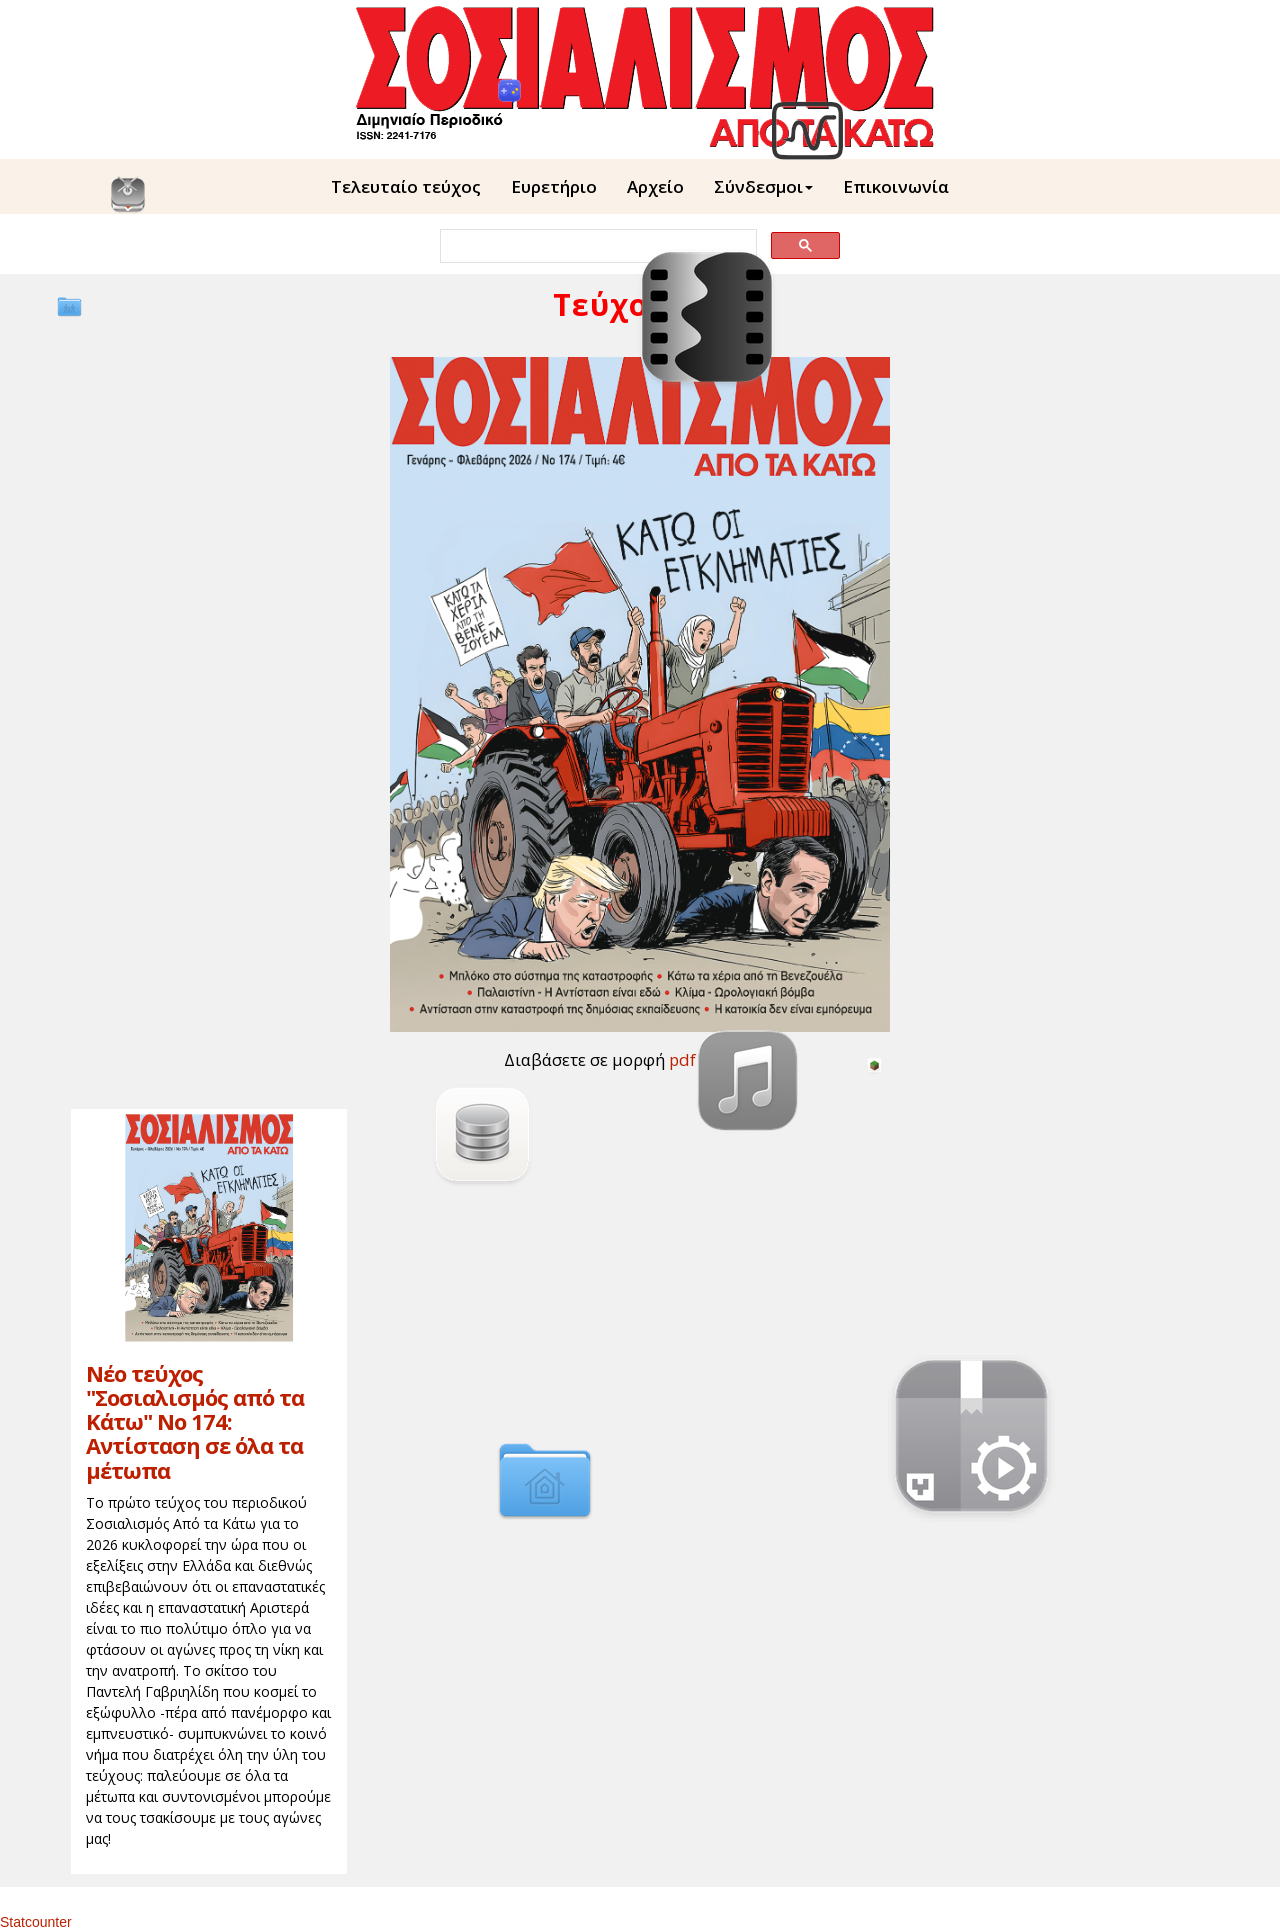  What do you see at coordinates (971, 1438) in the screenshot?
I see `access YaST AutoYaST system configuration` at bounding box center [971, 1438].